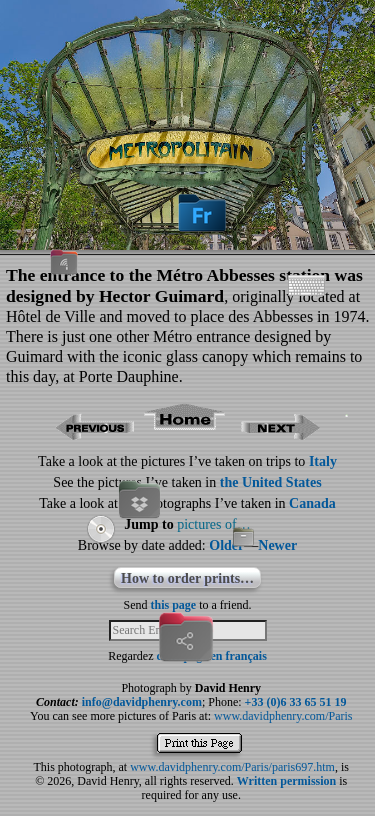 This screenshot has height=816, width=375. What do you see at coordinates (243, 536) in the screenshot?
I see `open file manager application` at bounding box center [243, 536].